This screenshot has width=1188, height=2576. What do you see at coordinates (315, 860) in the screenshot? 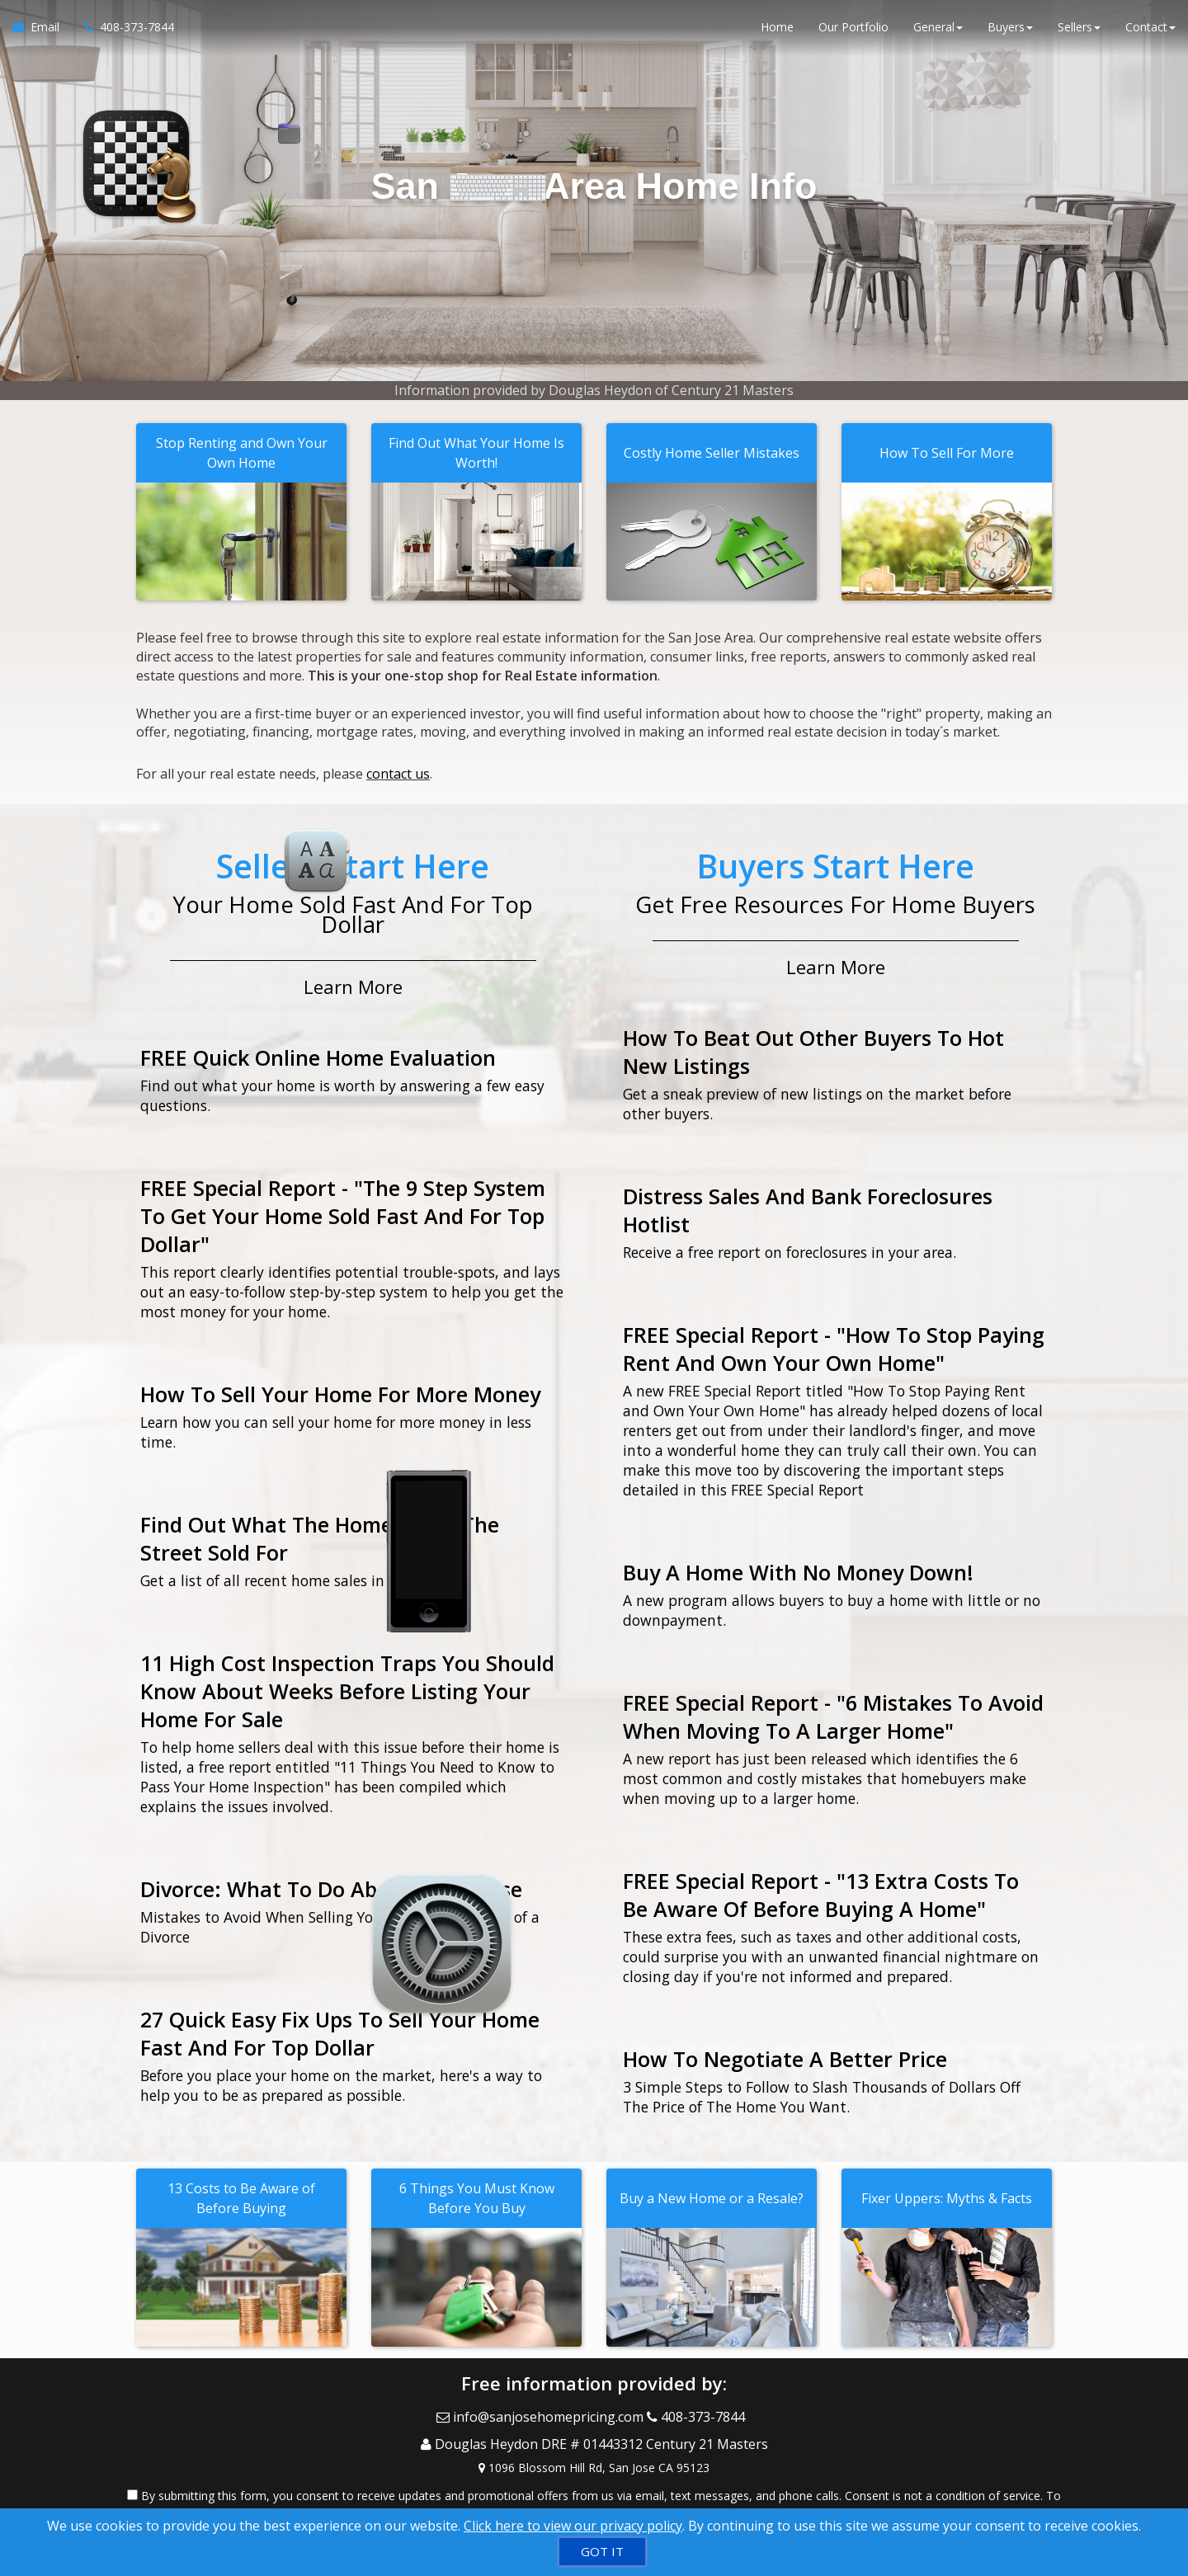
I see `open font book to manage installed fonts` at bounding box center [315, 860].